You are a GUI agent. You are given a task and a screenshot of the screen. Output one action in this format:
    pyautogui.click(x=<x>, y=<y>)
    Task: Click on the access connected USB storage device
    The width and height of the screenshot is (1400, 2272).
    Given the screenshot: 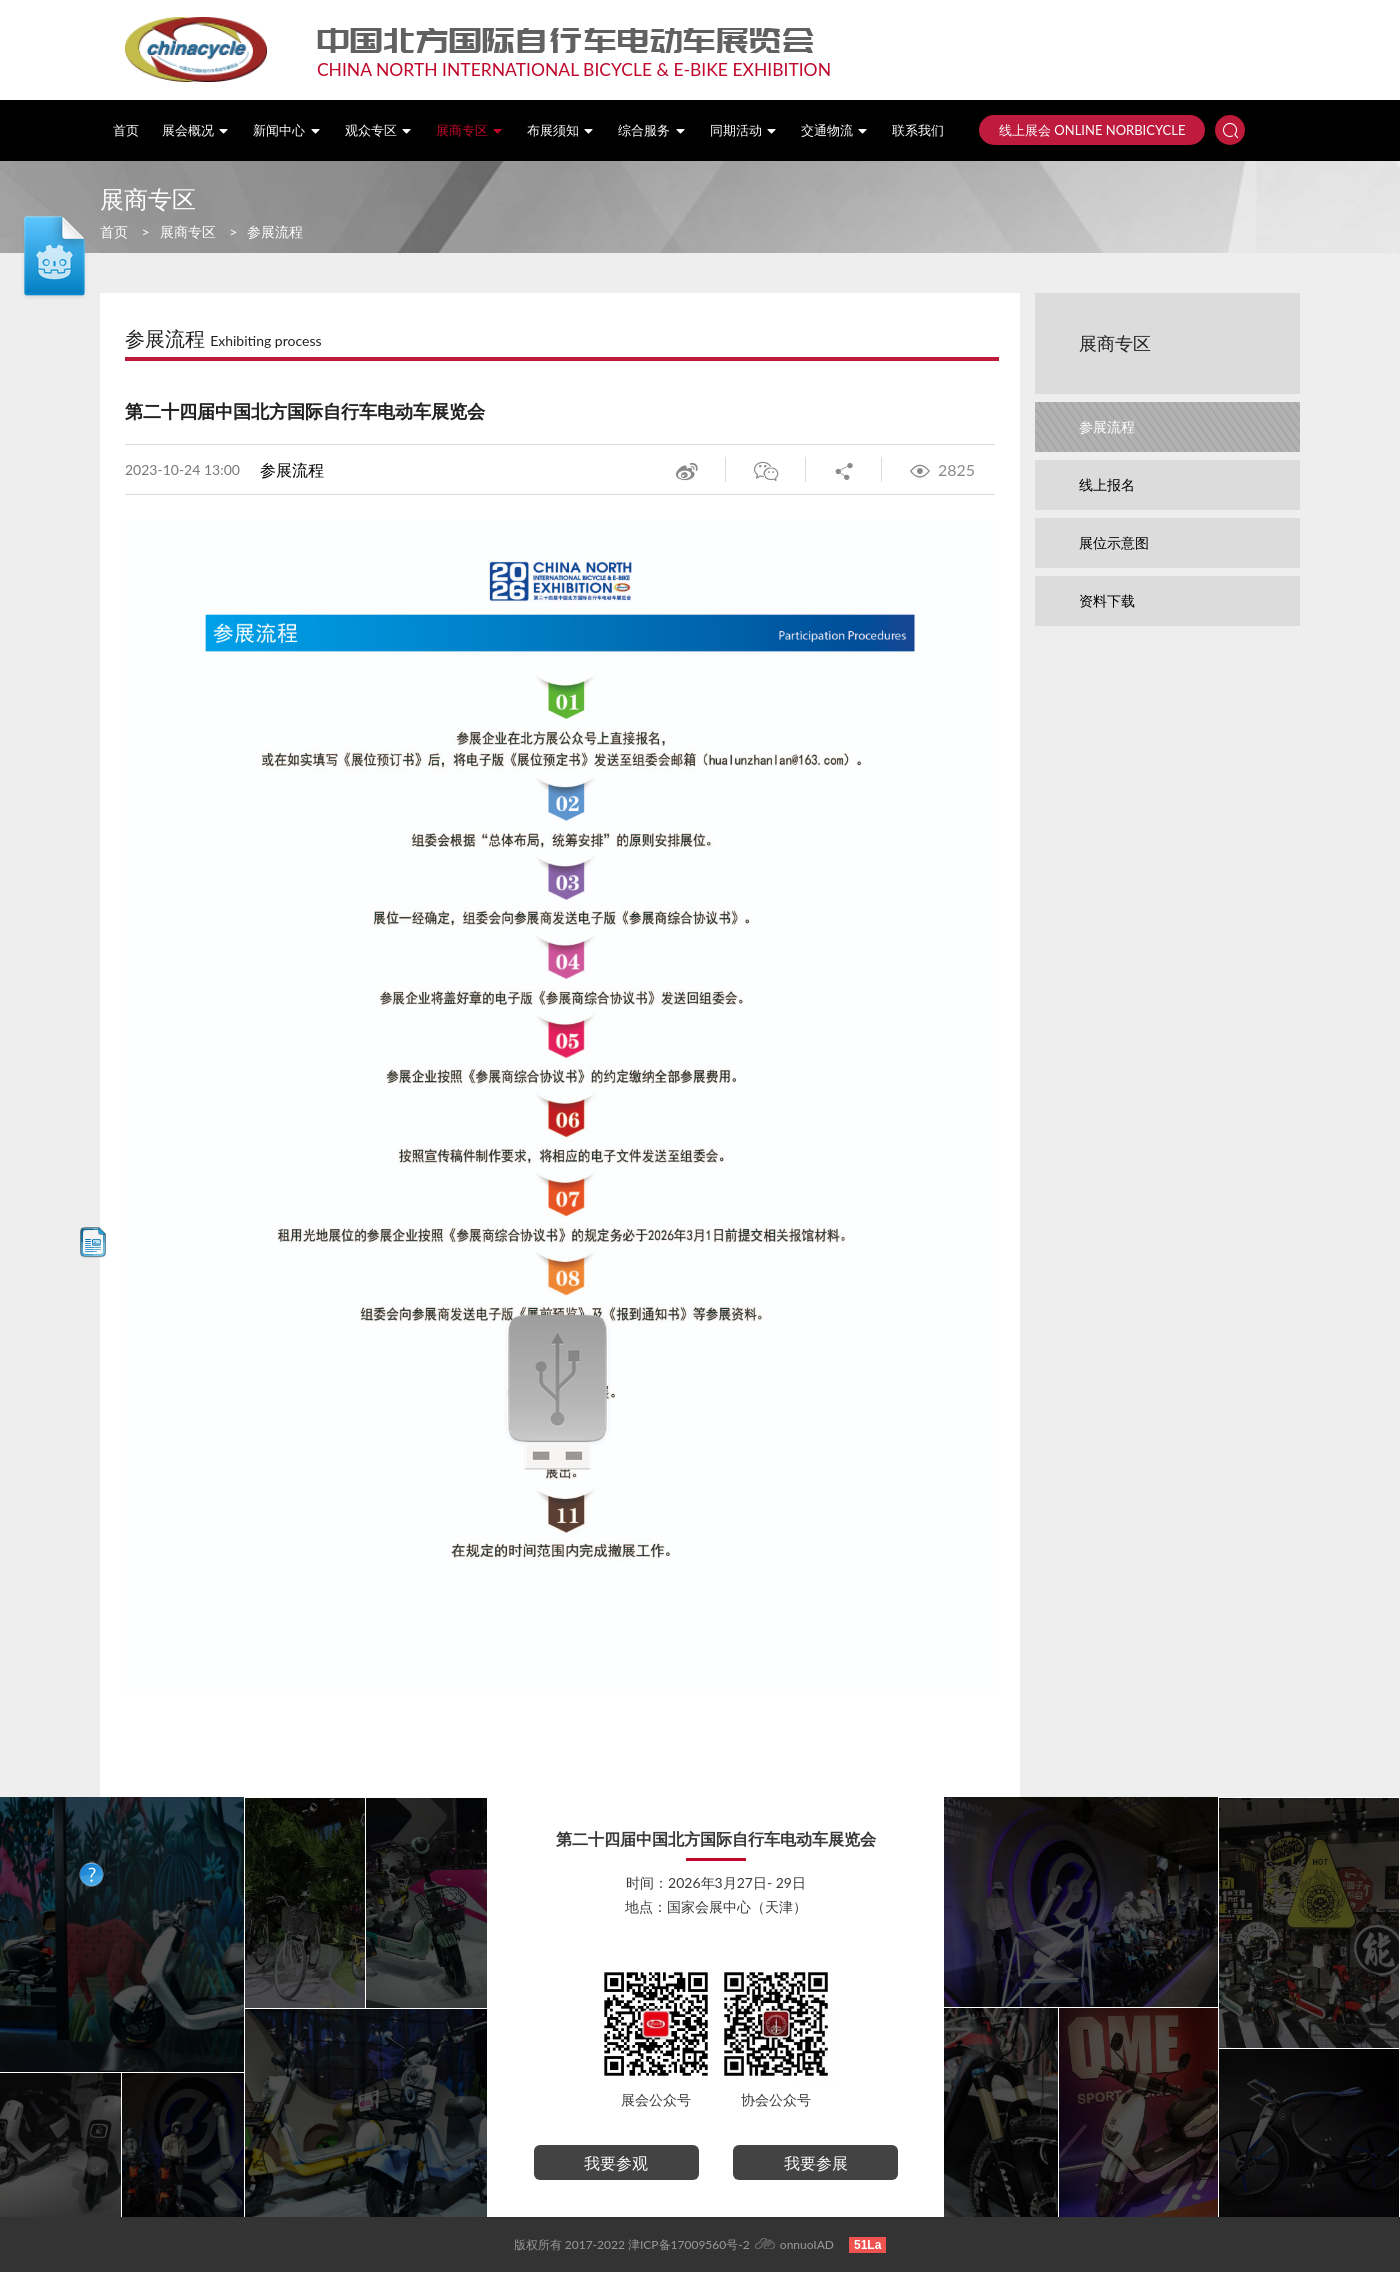 What is the action you would take?
    pyautogui.click(x=557, y=1391)
    